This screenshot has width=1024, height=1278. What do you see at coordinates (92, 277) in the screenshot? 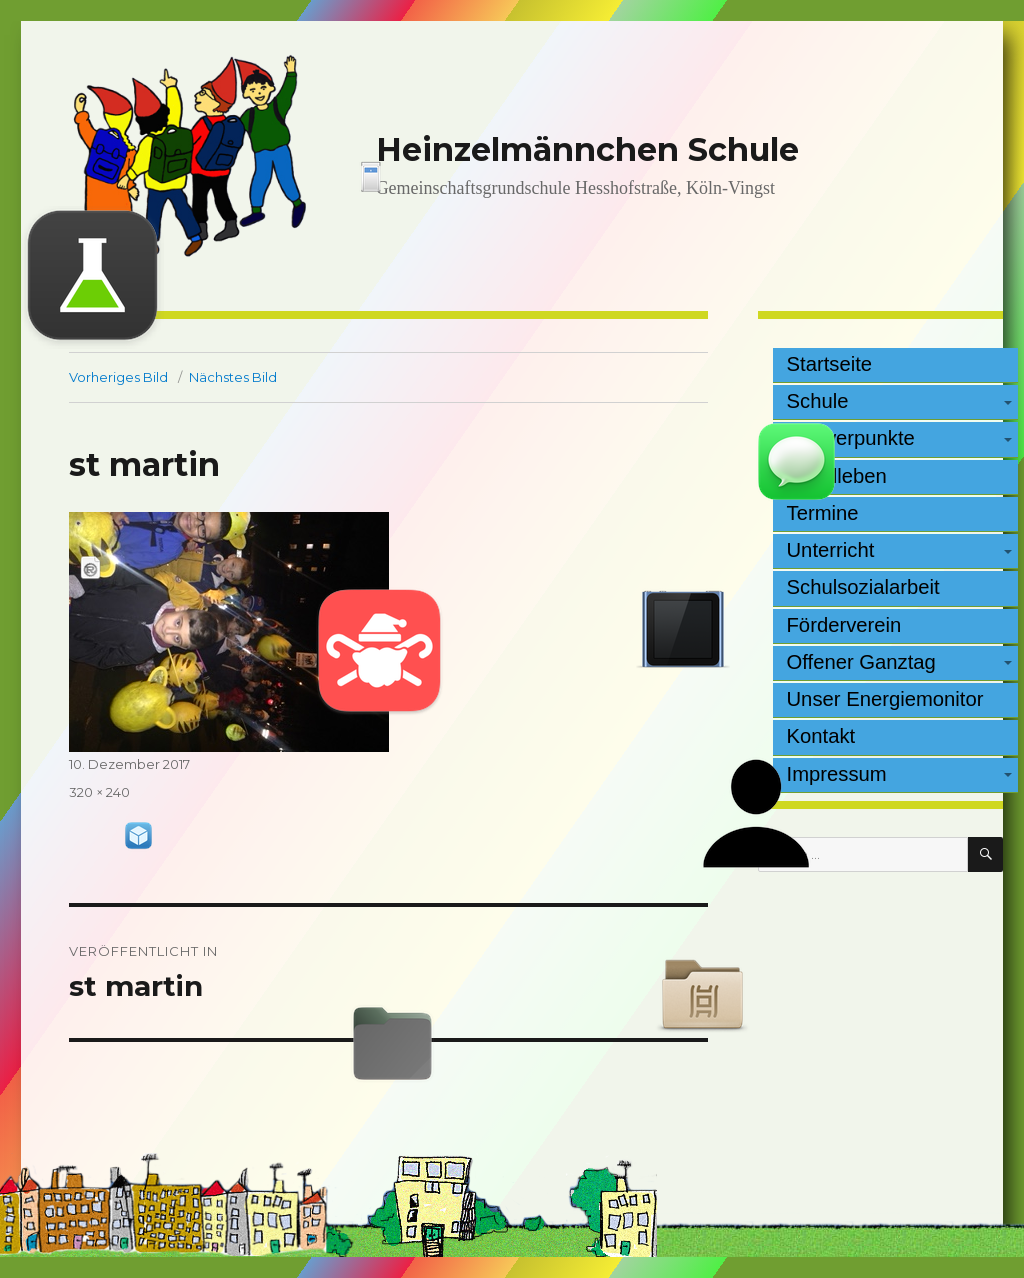
I see `open science or chemistry-related applications` at bounding box center [92, 277].